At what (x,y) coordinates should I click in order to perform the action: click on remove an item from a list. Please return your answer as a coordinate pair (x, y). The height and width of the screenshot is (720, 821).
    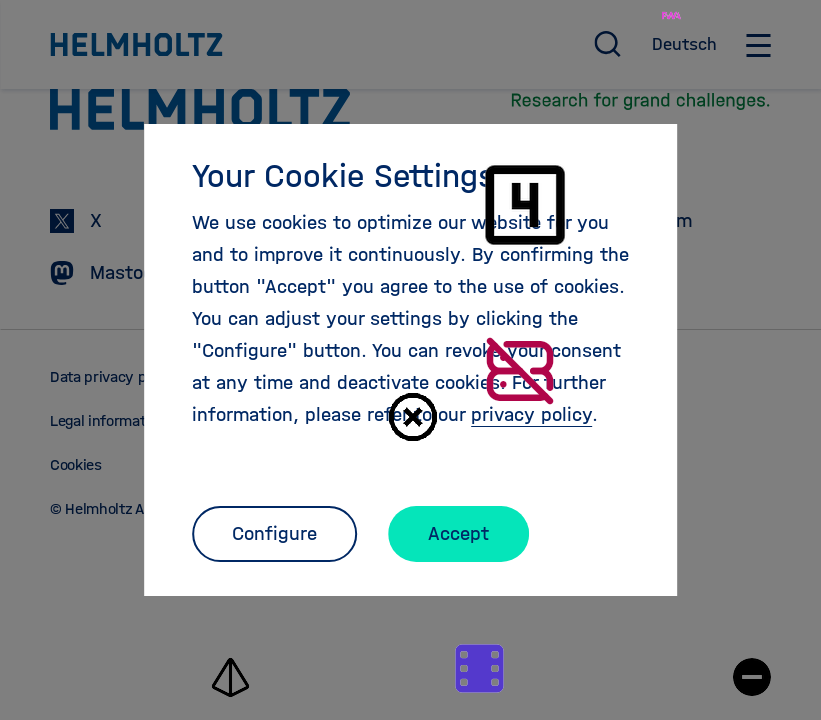
    Looking at the image, I should click on (752, 677).